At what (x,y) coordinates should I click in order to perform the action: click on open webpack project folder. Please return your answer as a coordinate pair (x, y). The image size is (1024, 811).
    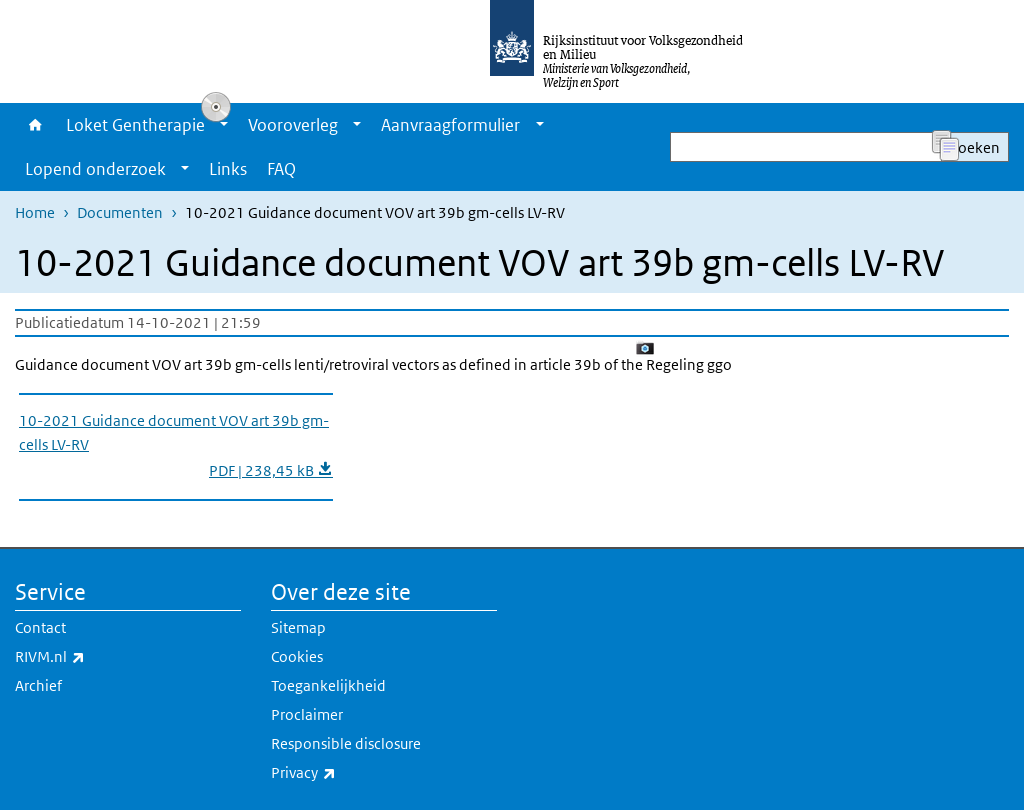
    Looking at the image, I should click on (645, 348).